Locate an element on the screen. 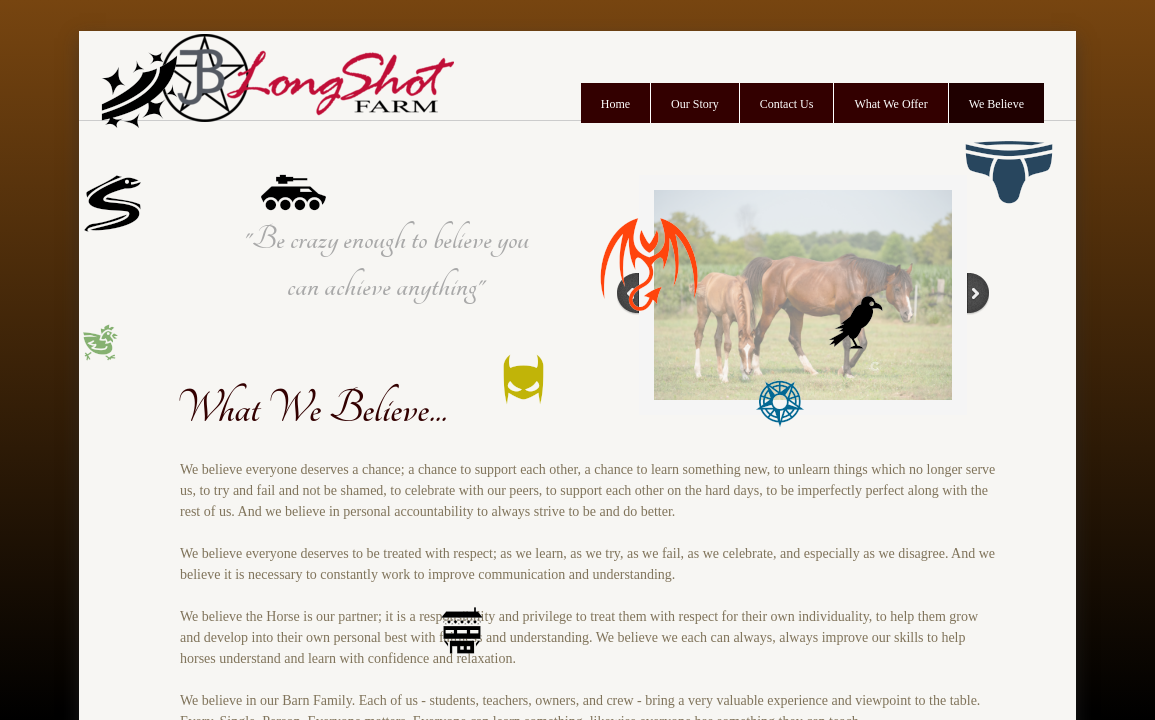  represents a villain or enemy character in a game is located at coordinates (649, 262).